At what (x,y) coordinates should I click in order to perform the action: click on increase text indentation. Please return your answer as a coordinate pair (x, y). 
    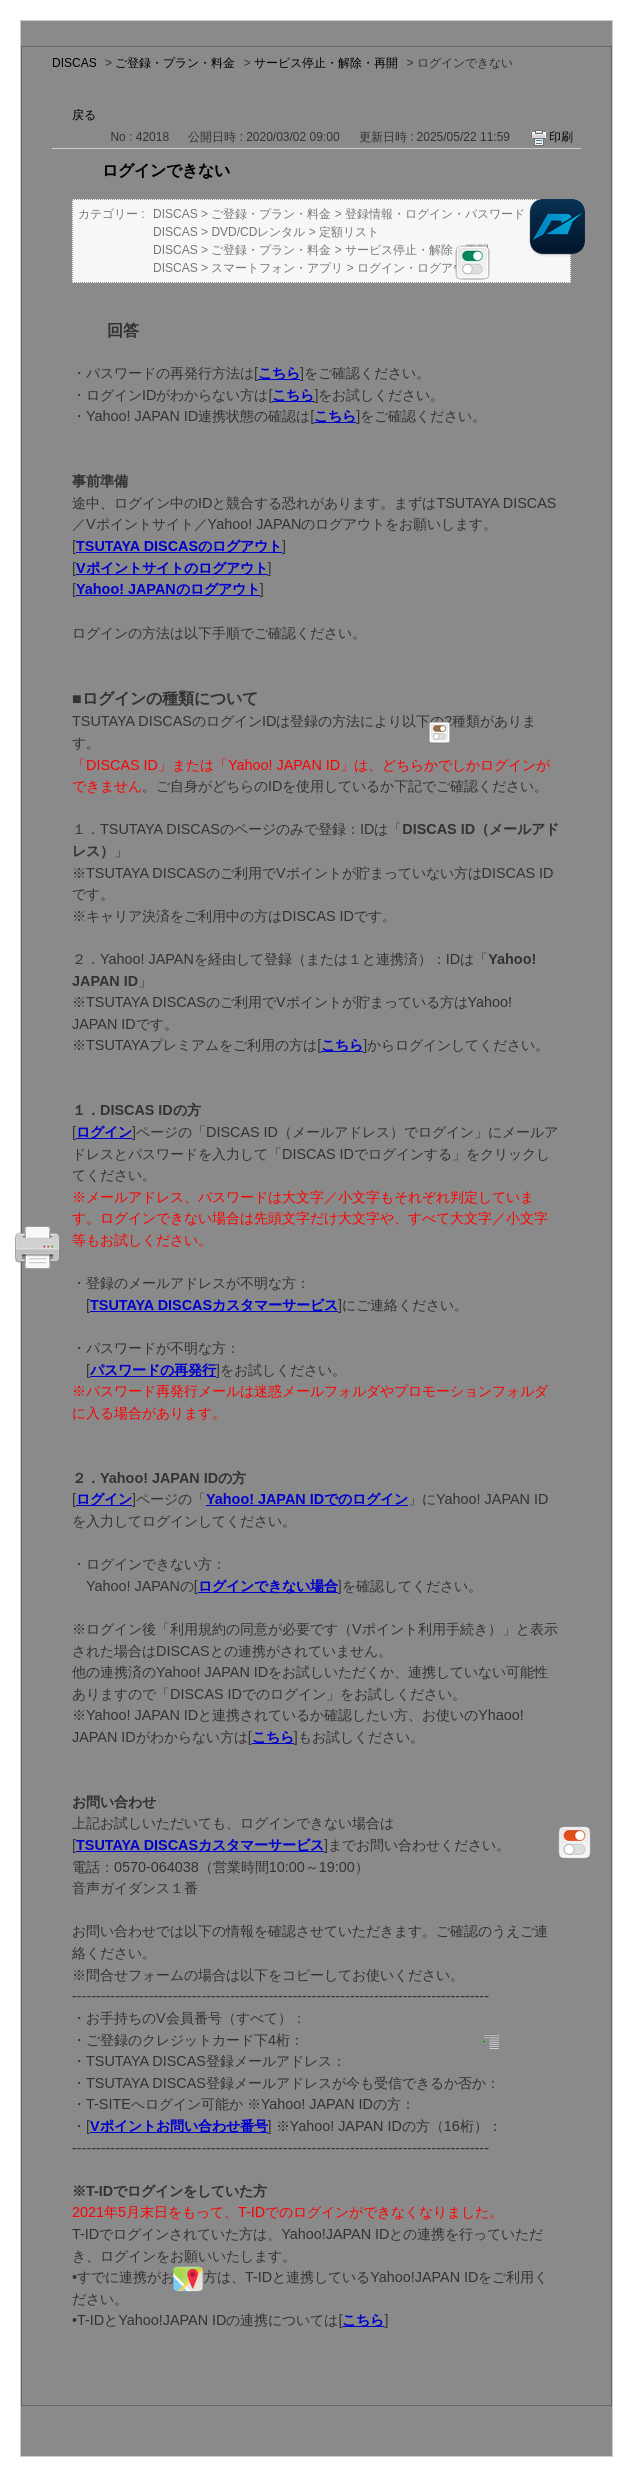
    Looking at the image, I should click on (491, 2041).